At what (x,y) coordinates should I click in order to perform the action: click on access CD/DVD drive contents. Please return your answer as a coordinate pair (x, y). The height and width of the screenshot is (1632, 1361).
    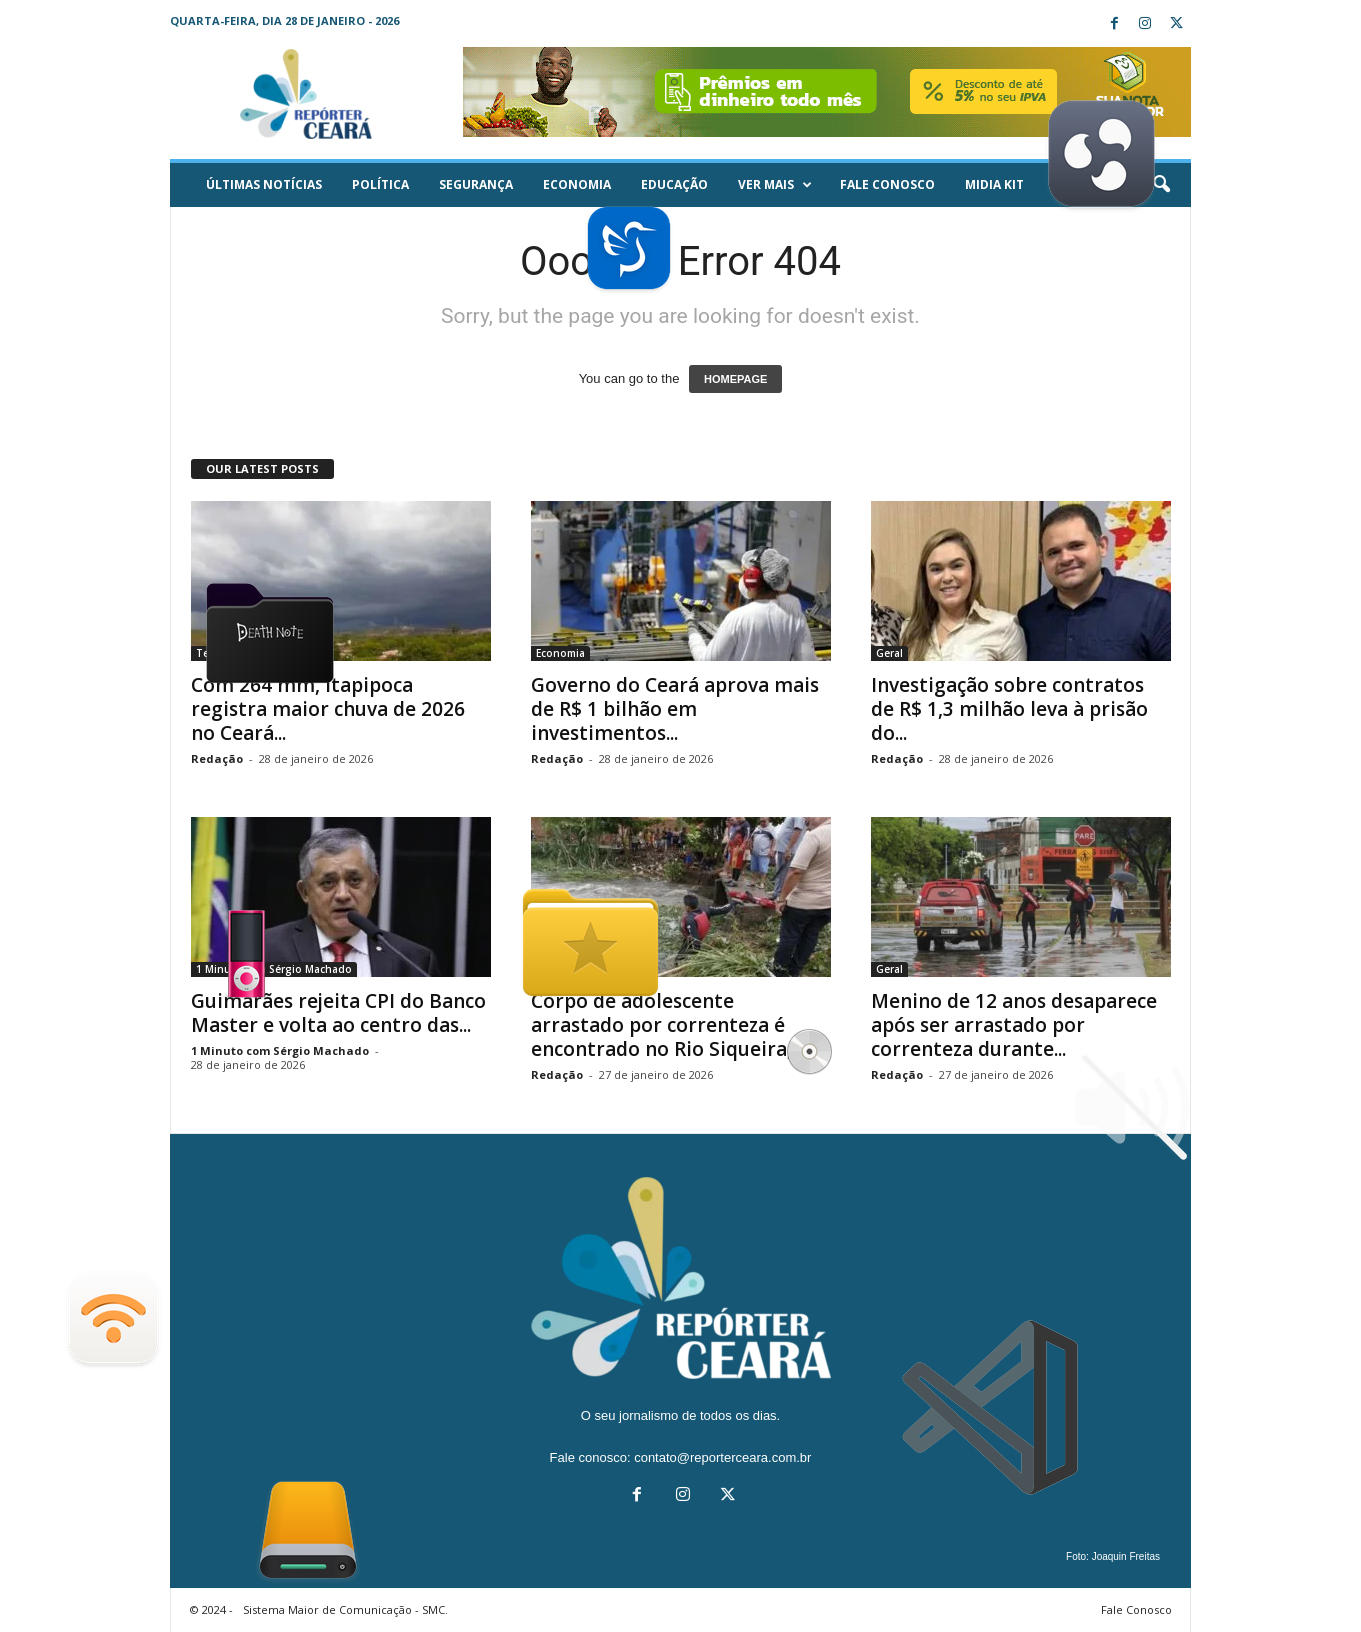
    Looking at the image, I should click on (809, 1051).